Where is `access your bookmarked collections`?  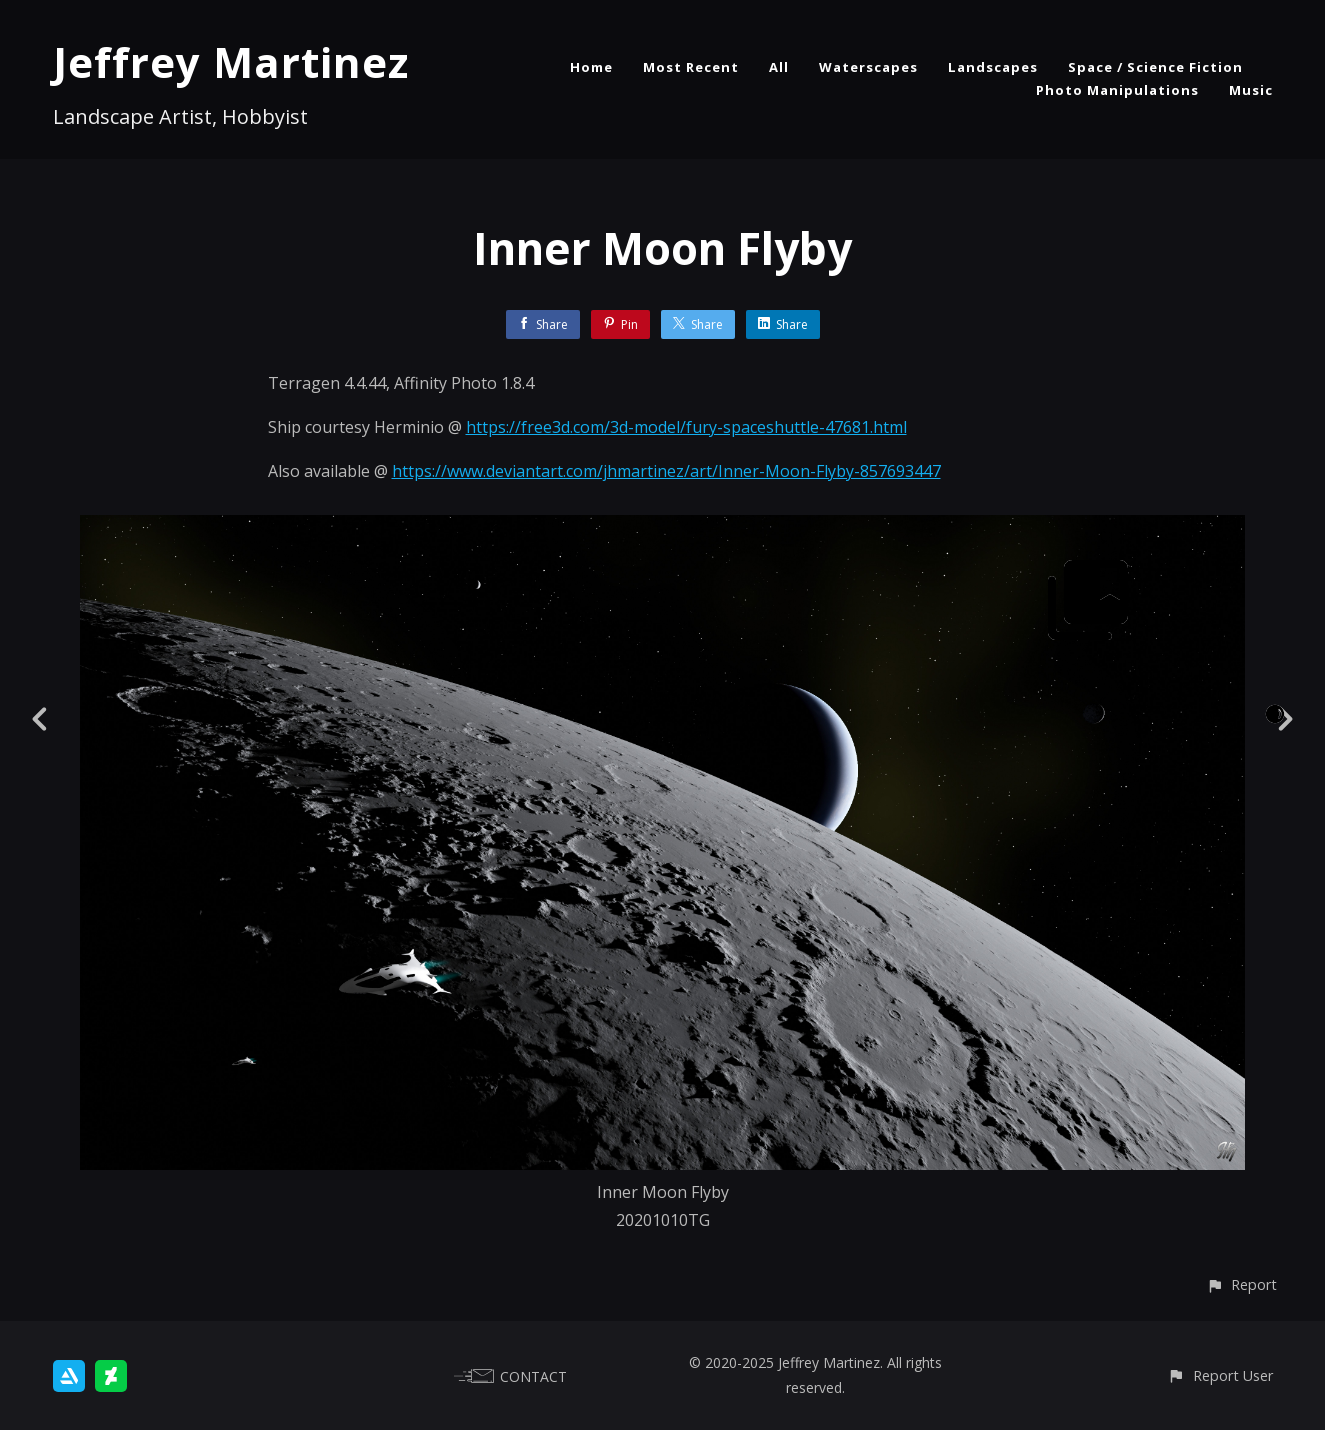
access your bookmarked collections is located at coordinates (1088, 600).